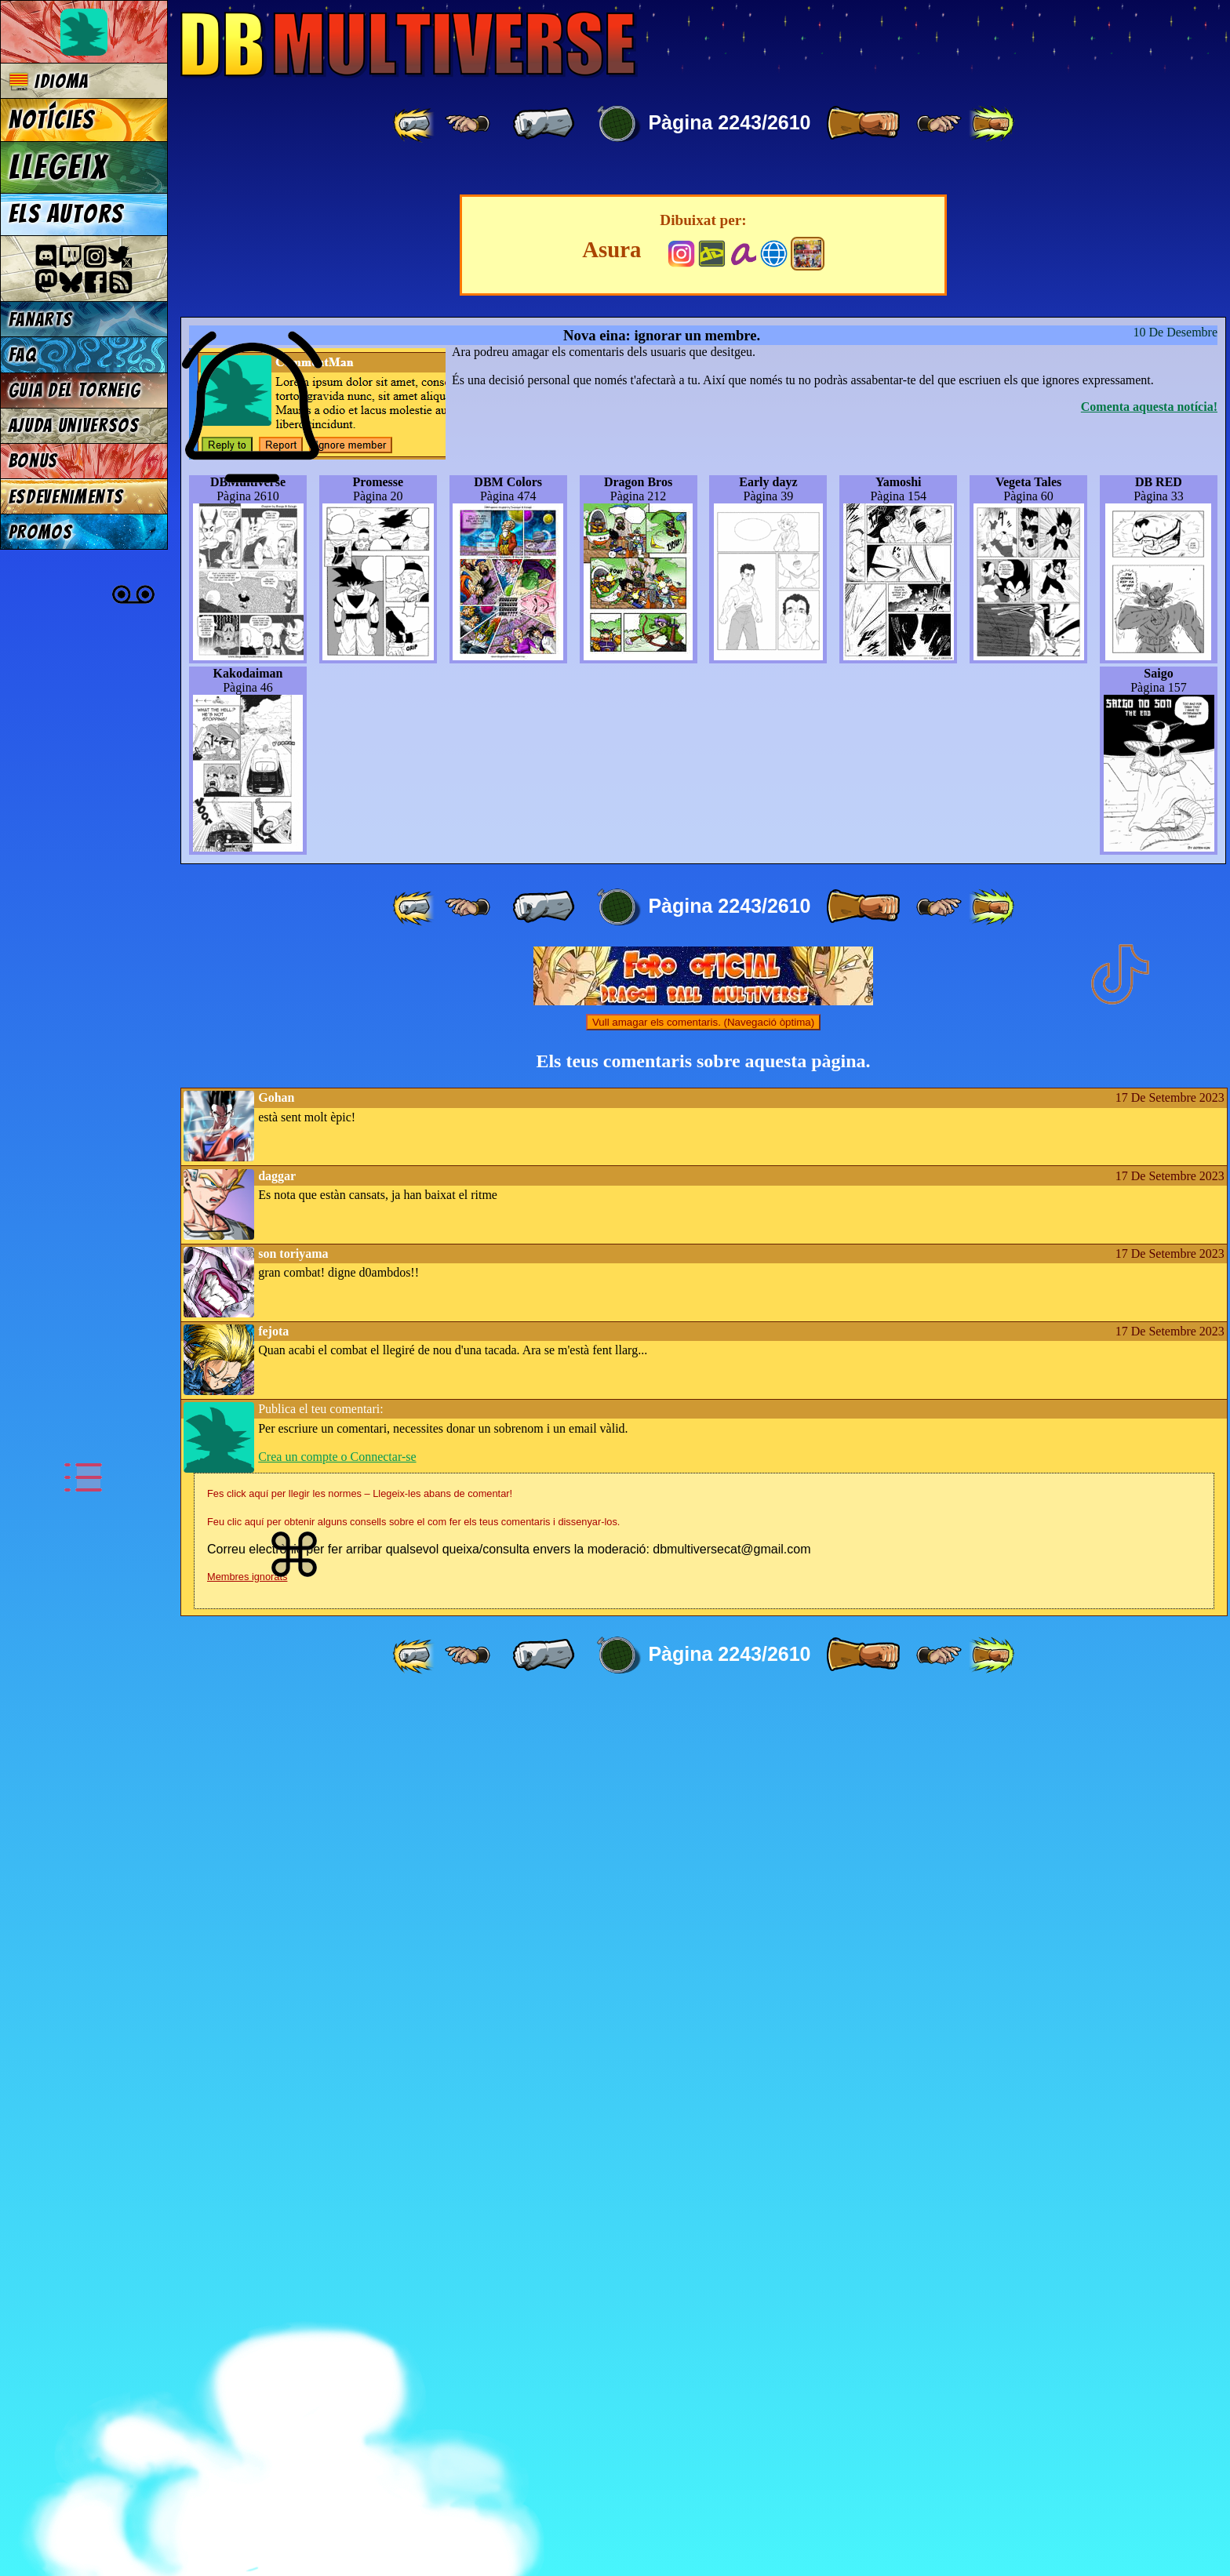  I want to click on execute a keyboard command shortcut, so click(294, 1554).